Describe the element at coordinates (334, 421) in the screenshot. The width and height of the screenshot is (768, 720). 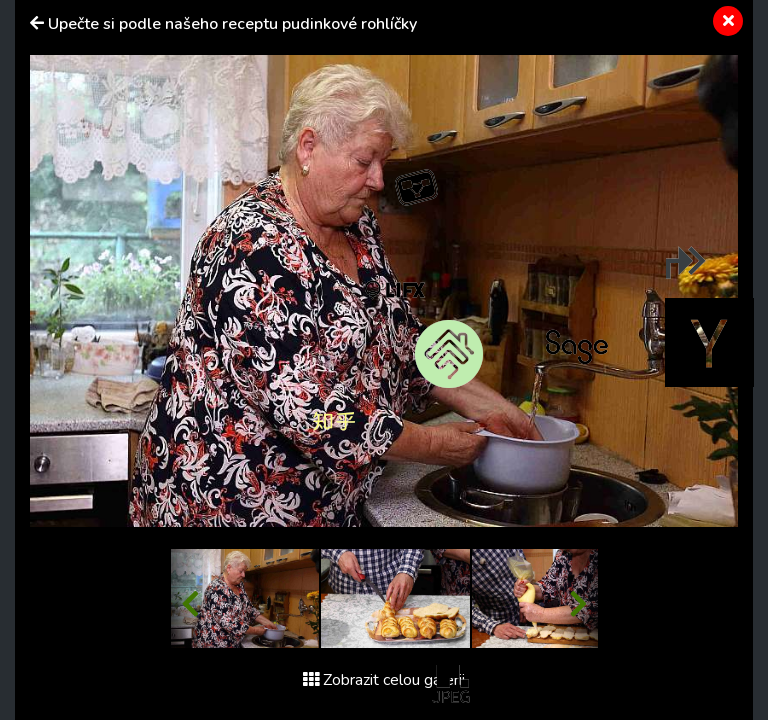
I see `open zhihu app or website` at that location.